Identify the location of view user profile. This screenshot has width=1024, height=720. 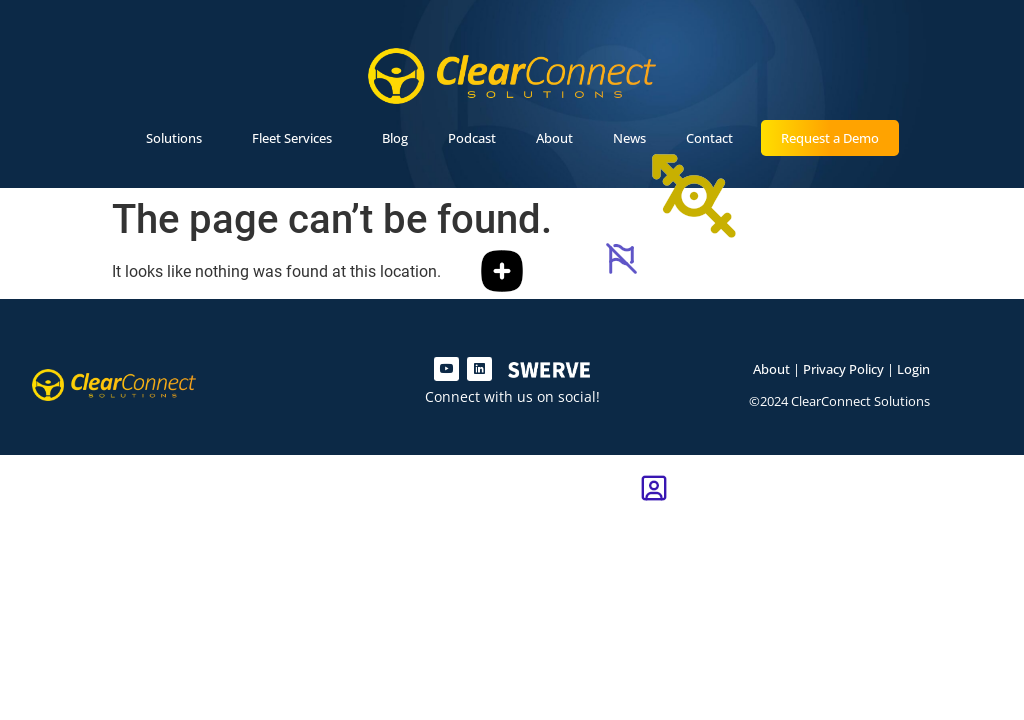
(654, 488).